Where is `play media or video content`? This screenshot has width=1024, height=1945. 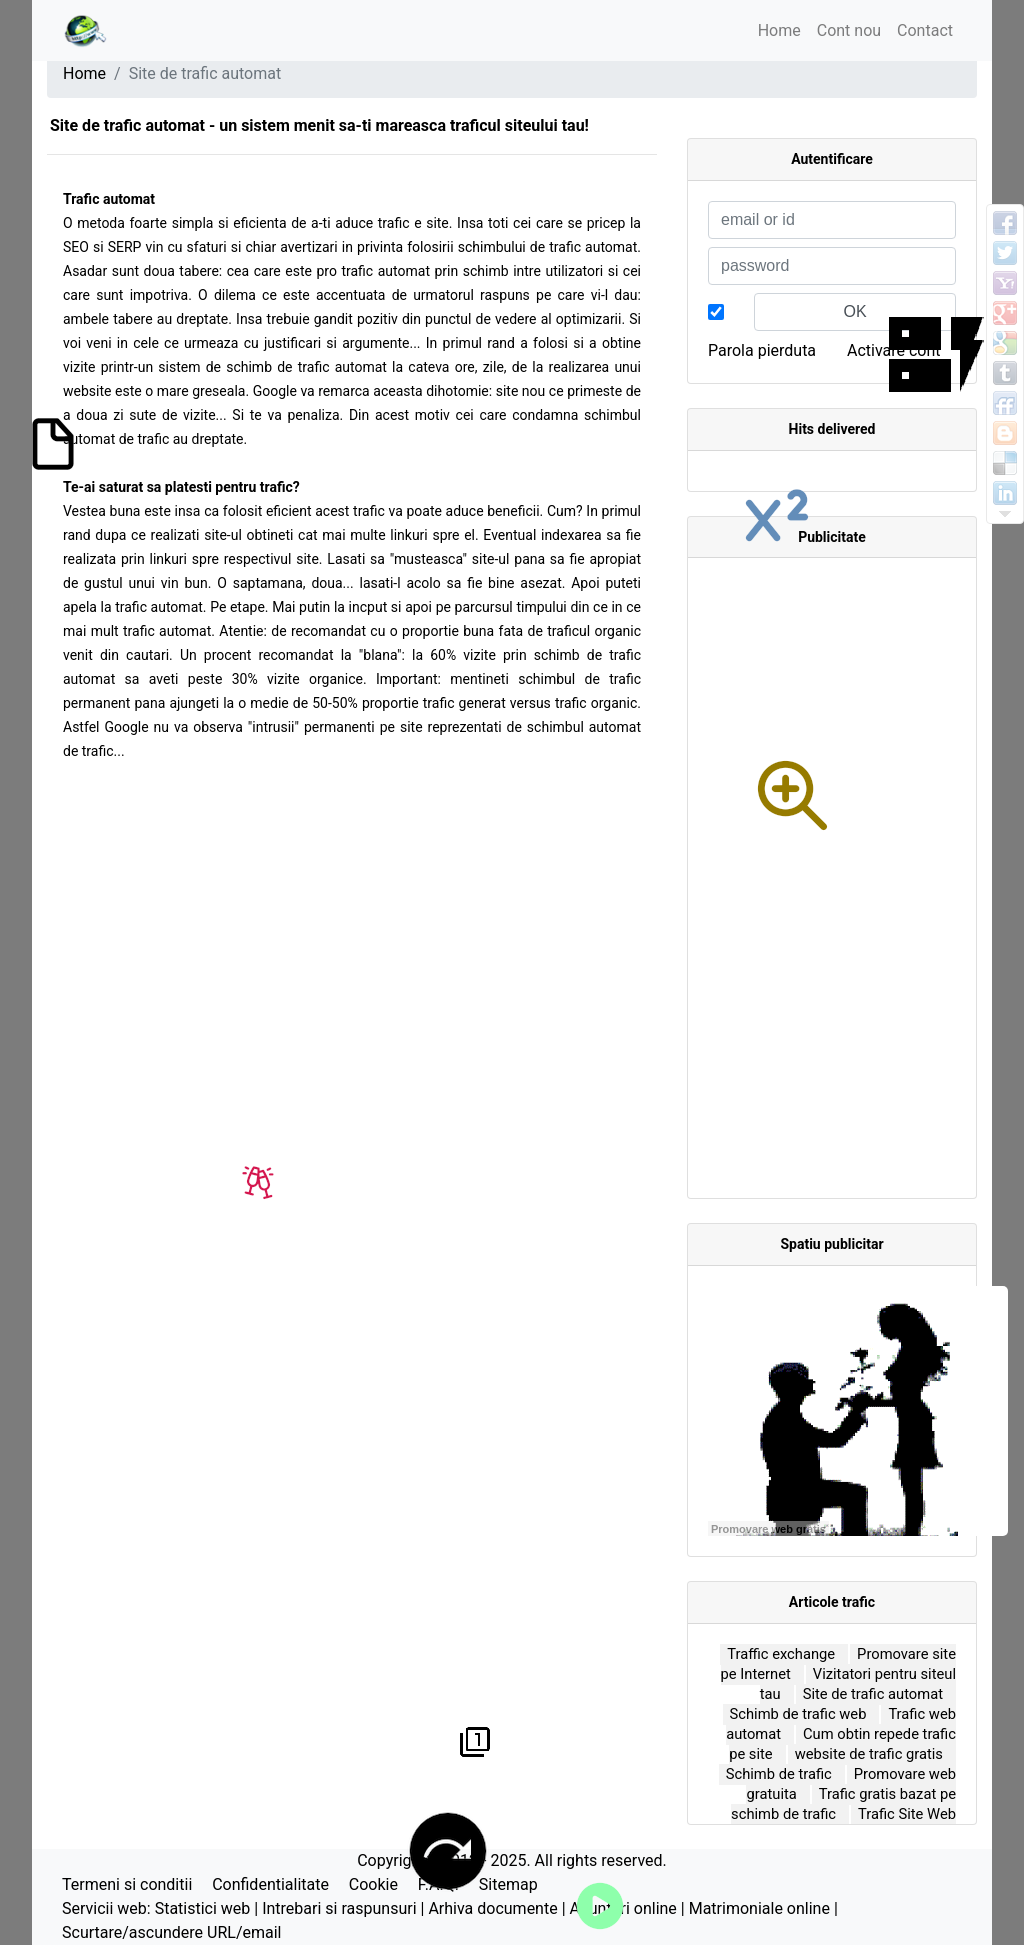 play media or video content is located at coordinates (600, 1906).